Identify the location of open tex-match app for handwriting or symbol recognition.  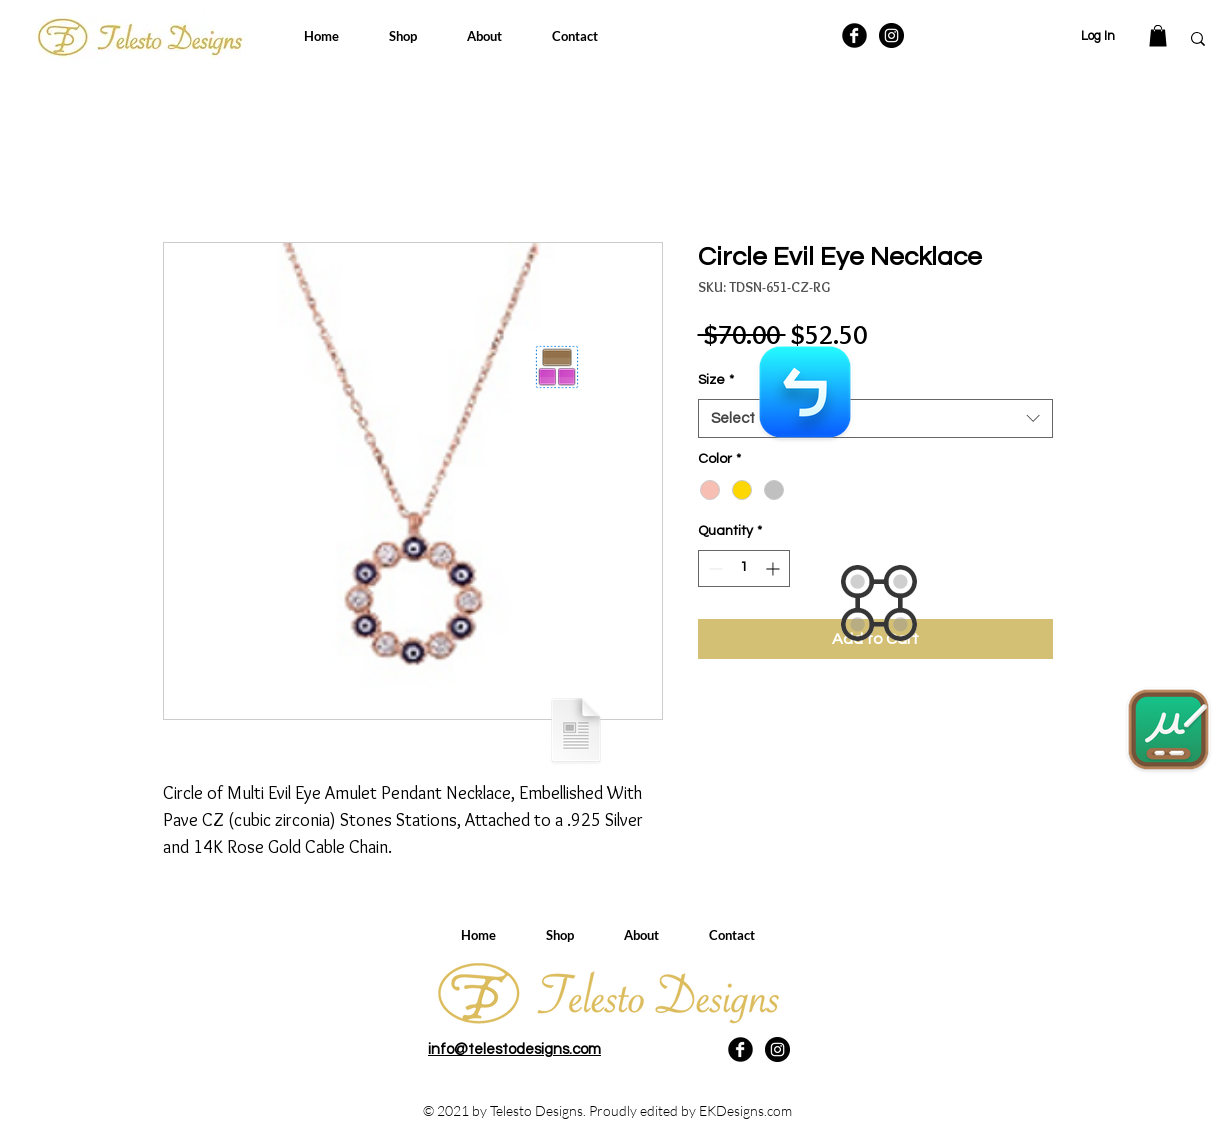
(1168, 729).